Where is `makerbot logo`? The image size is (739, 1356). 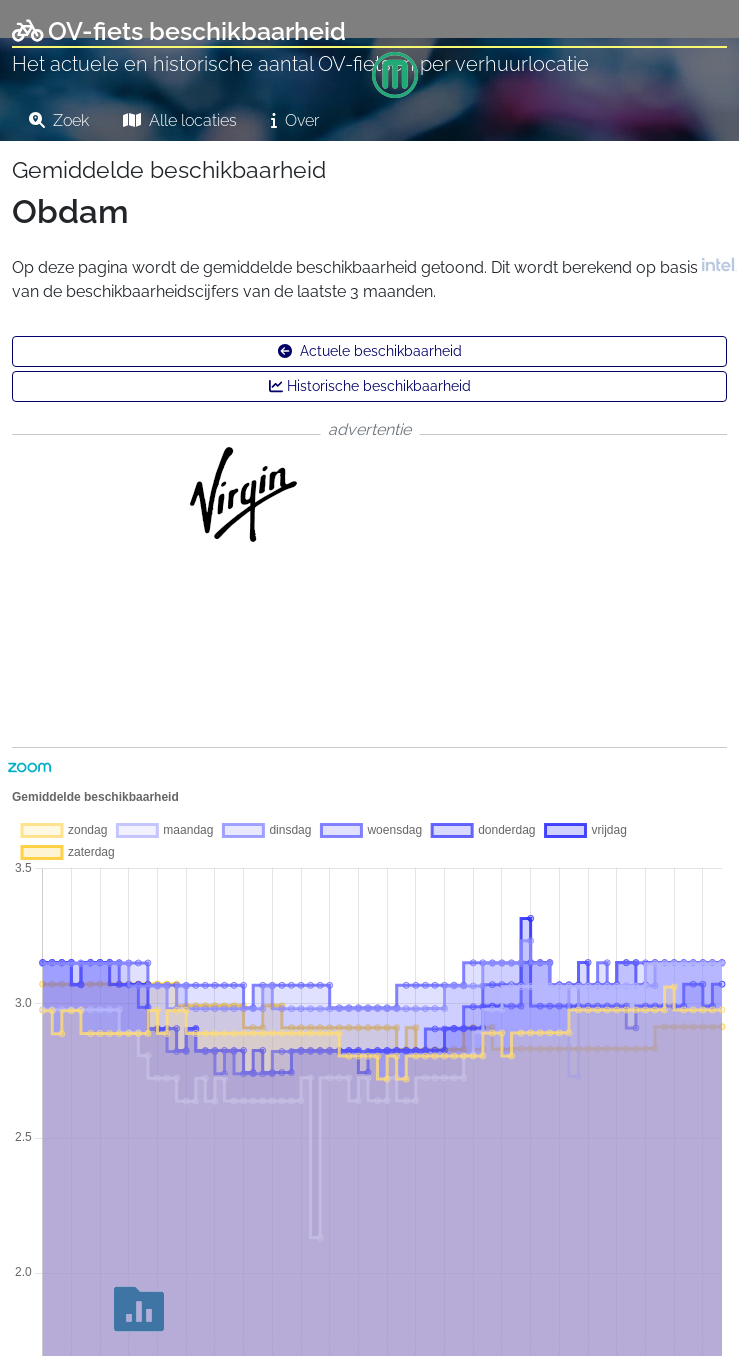 makerbot logo is located at coordinates (395, 75).